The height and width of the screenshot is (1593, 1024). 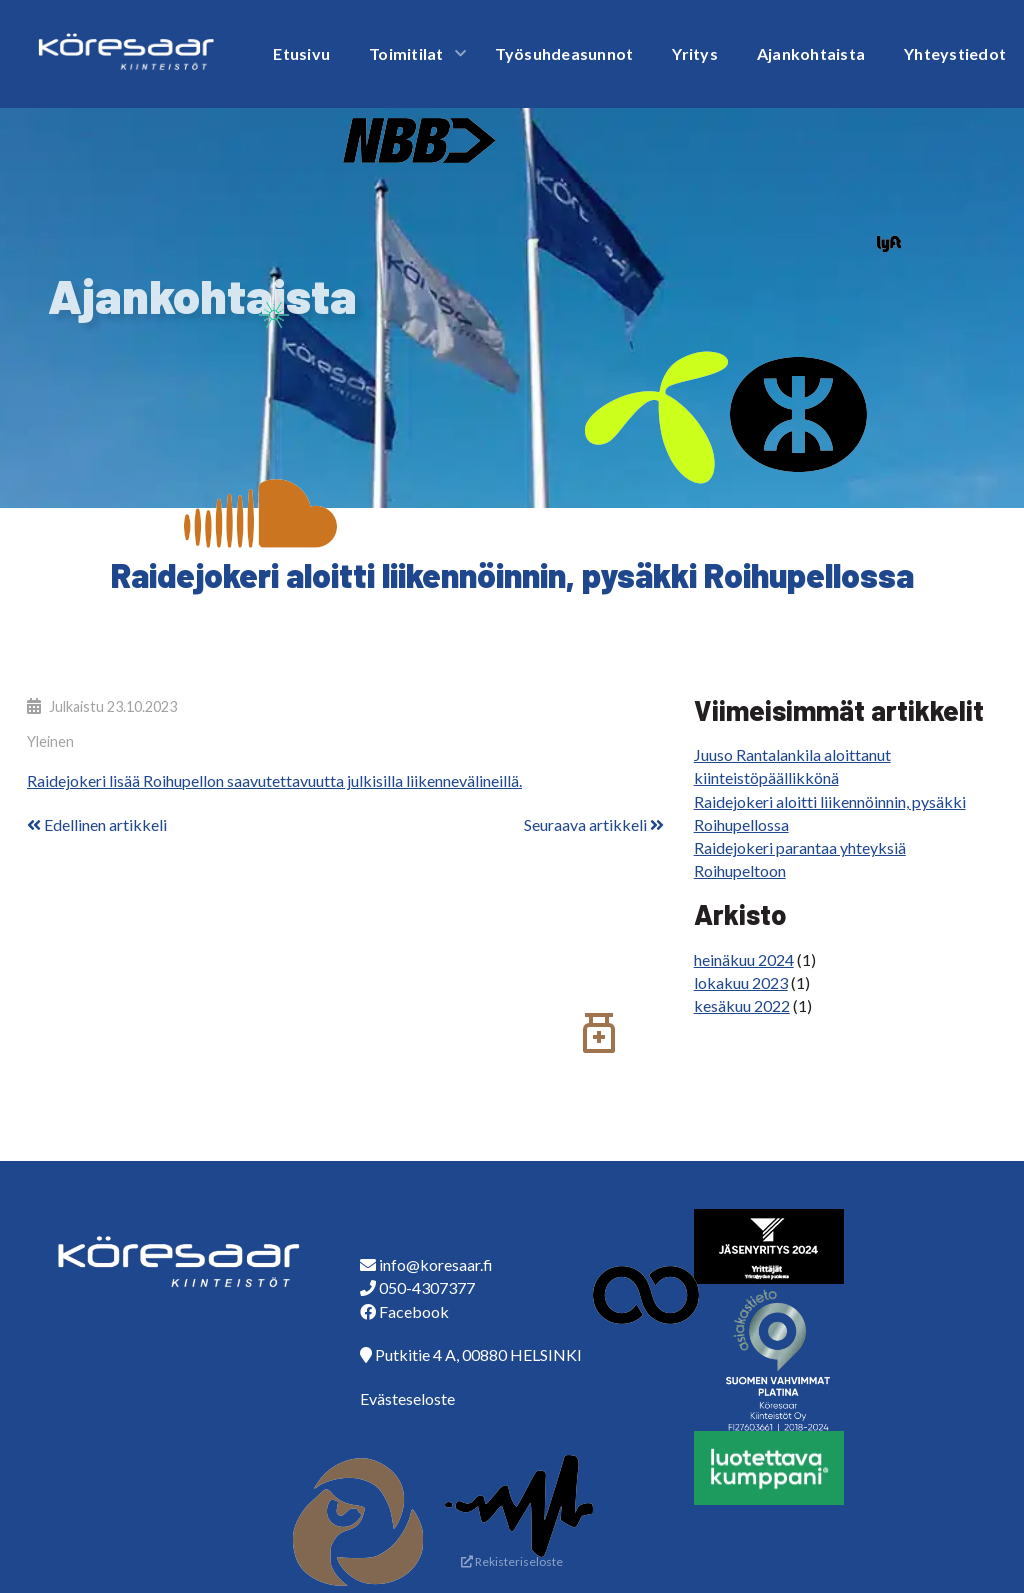 I want to click on open the Lyft app, so click(x=889, y=244).